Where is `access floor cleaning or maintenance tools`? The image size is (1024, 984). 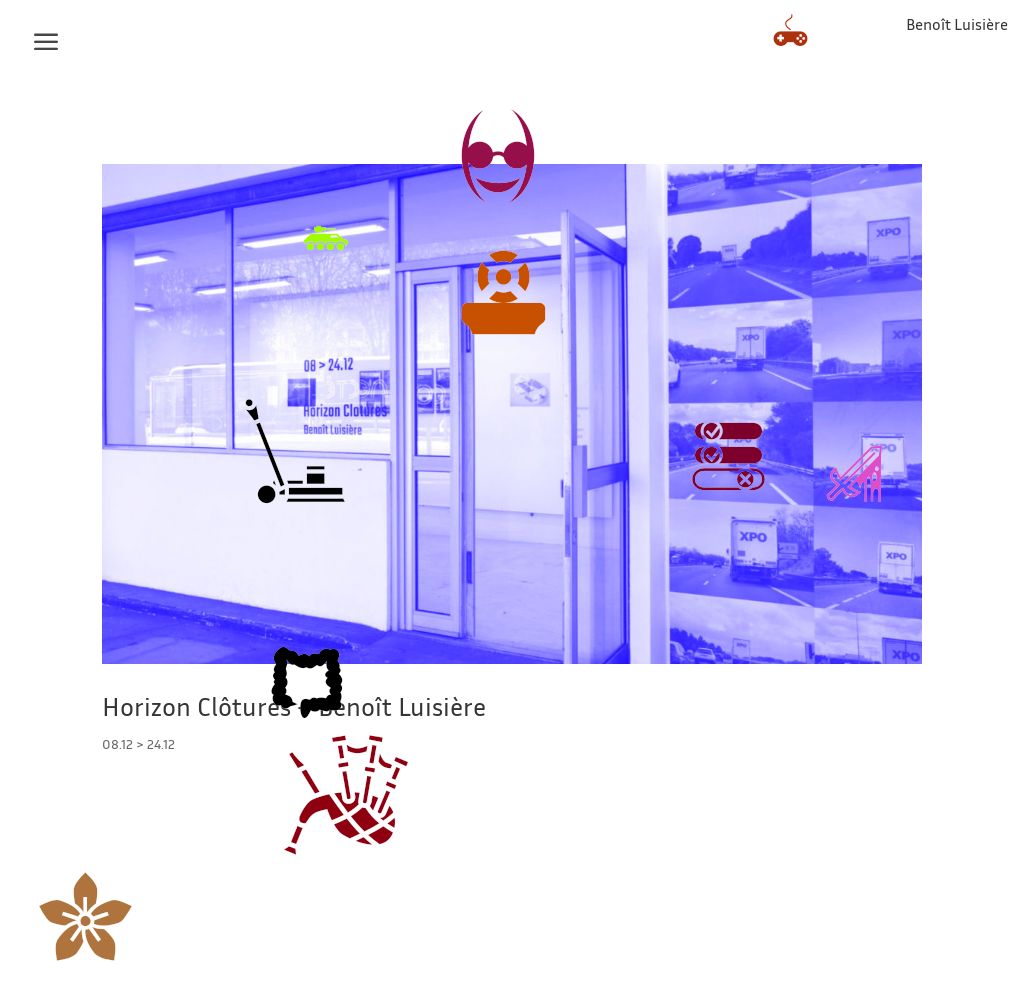
access floor cleaning or maintenance tools is located at coordinates (297, 449).